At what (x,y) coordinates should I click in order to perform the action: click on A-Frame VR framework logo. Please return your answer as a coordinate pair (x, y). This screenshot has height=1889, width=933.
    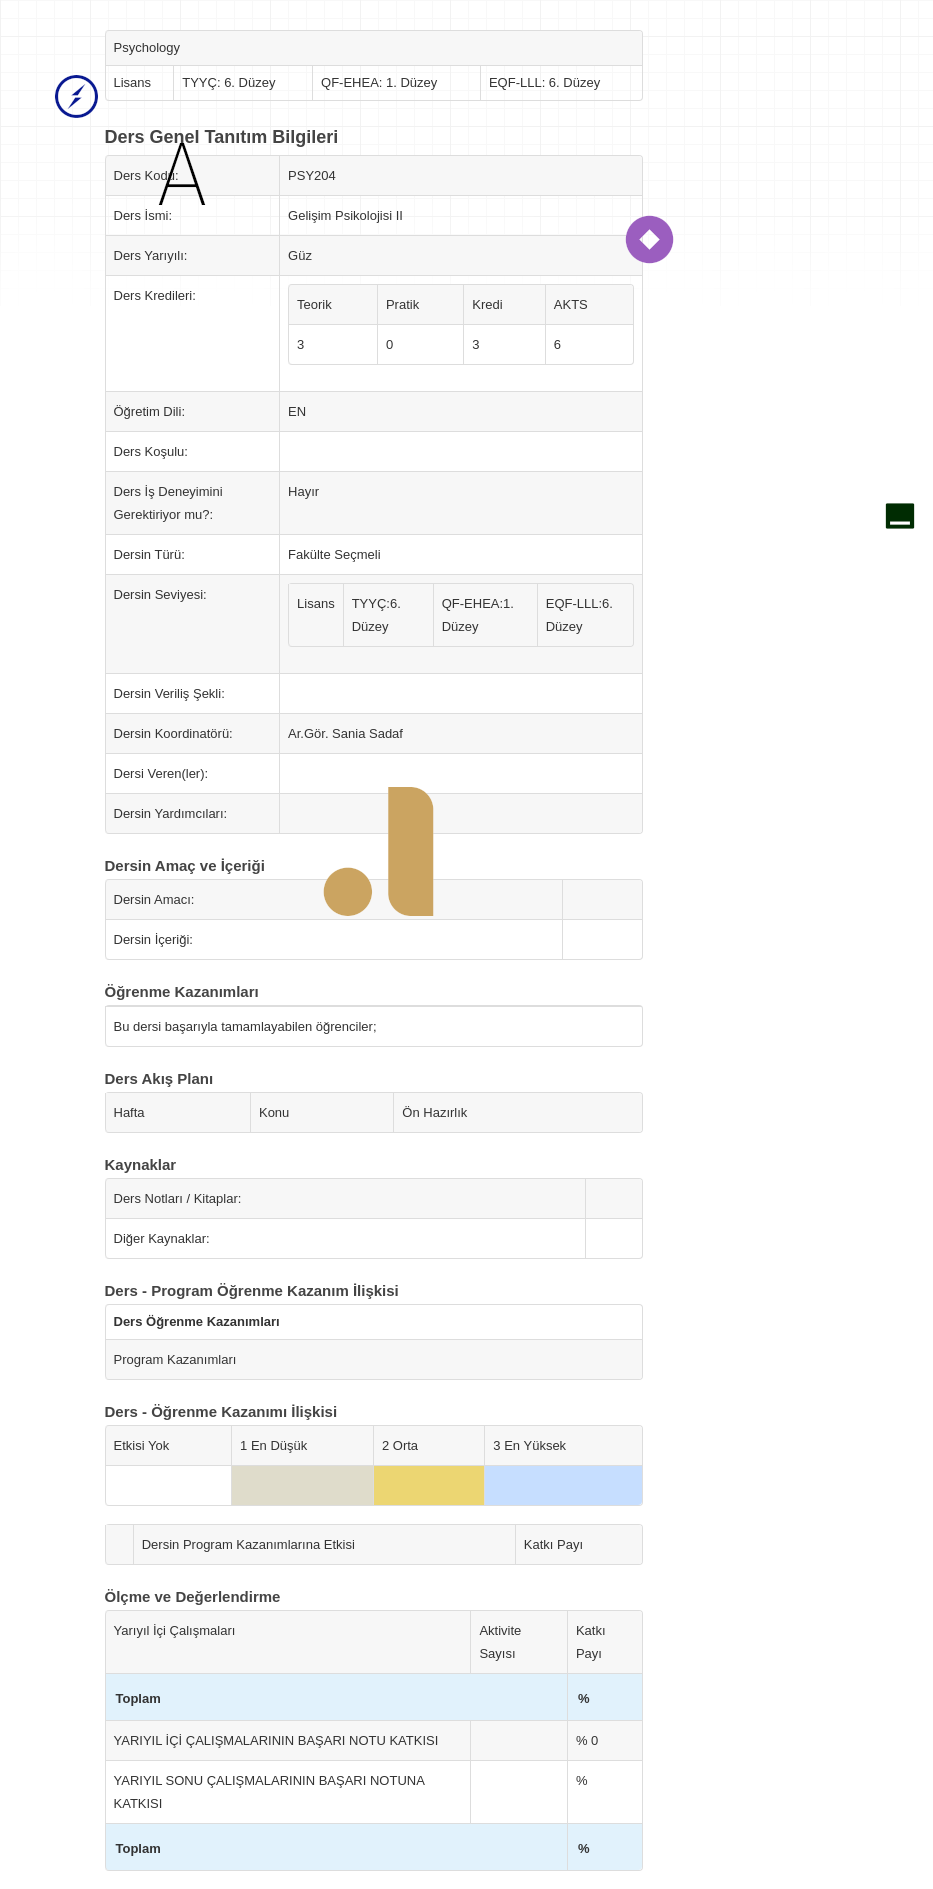
    Looking at the image, I should click on (182, 174).